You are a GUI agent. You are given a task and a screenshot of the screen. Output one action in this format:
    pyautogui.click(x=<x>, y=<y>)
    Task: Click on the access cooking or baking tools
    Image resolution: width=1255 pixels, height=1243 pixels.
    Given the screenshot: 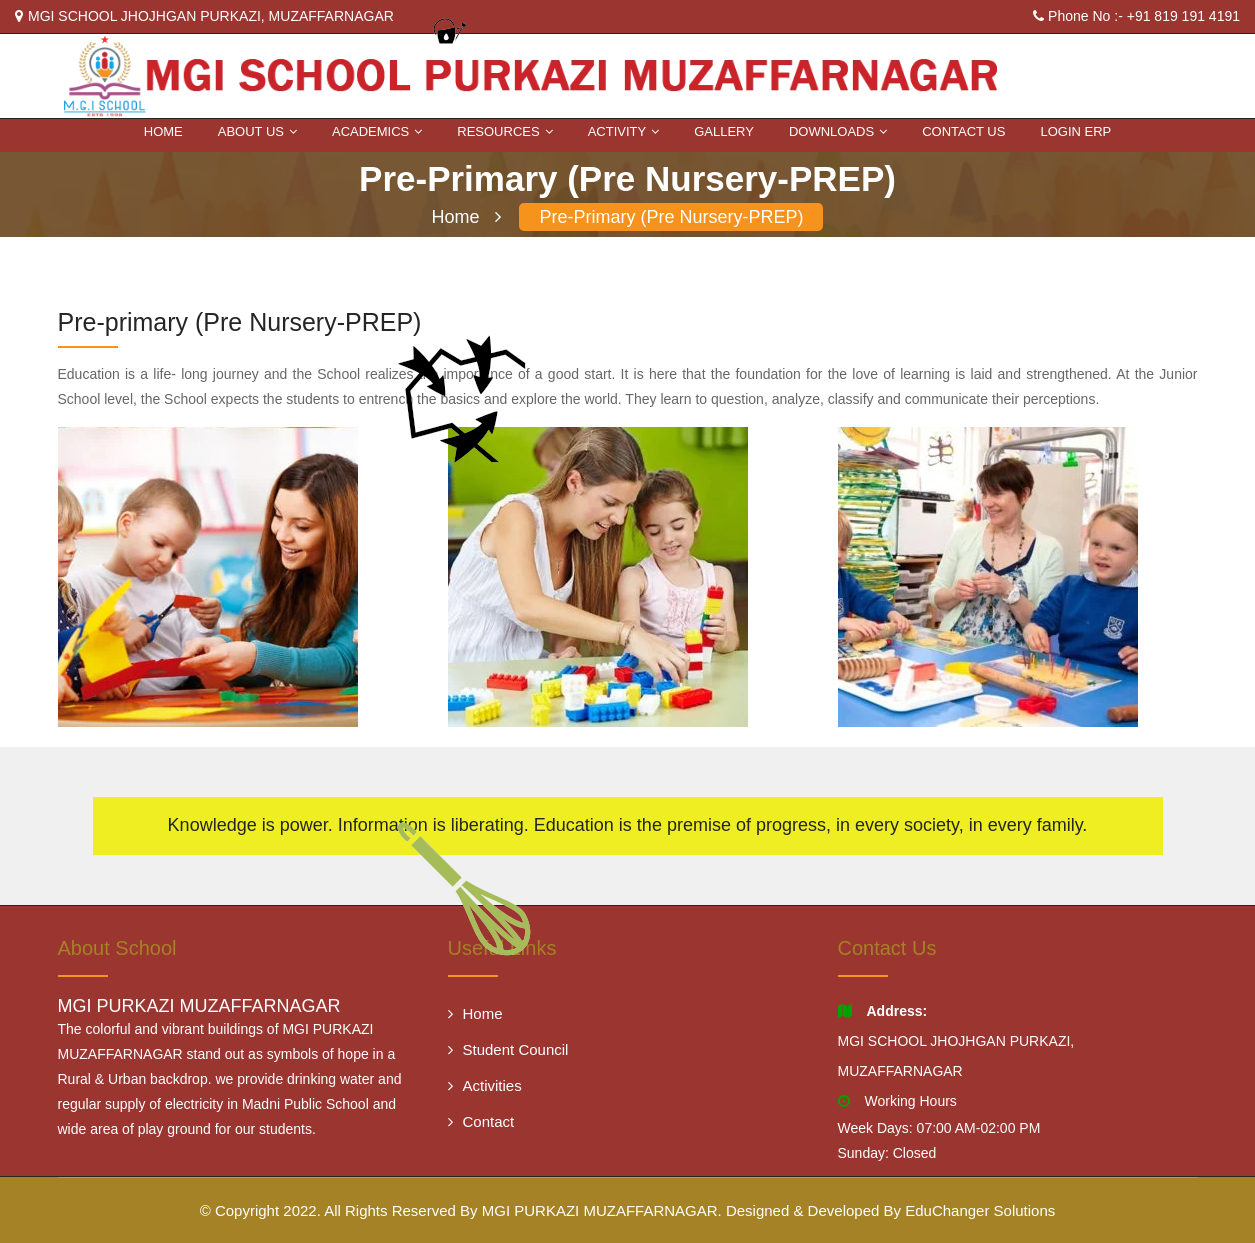 What is the action you would take?
    pyautogui.click(x=464, y=889)
    